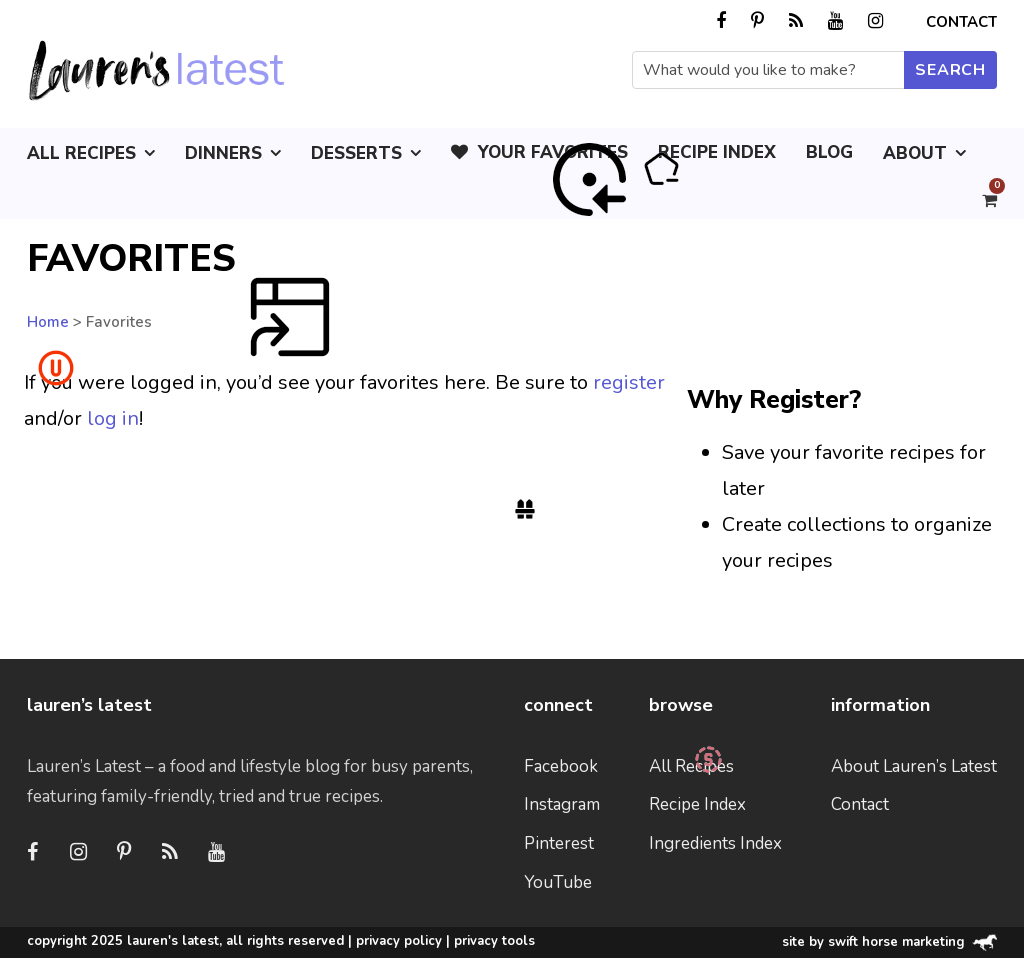 The image size is (1024, 958). What do you see at coordinates (525, 509) in the screenshot?
I see `set boundary or perimeter limits` at bounding box center [525, 509].